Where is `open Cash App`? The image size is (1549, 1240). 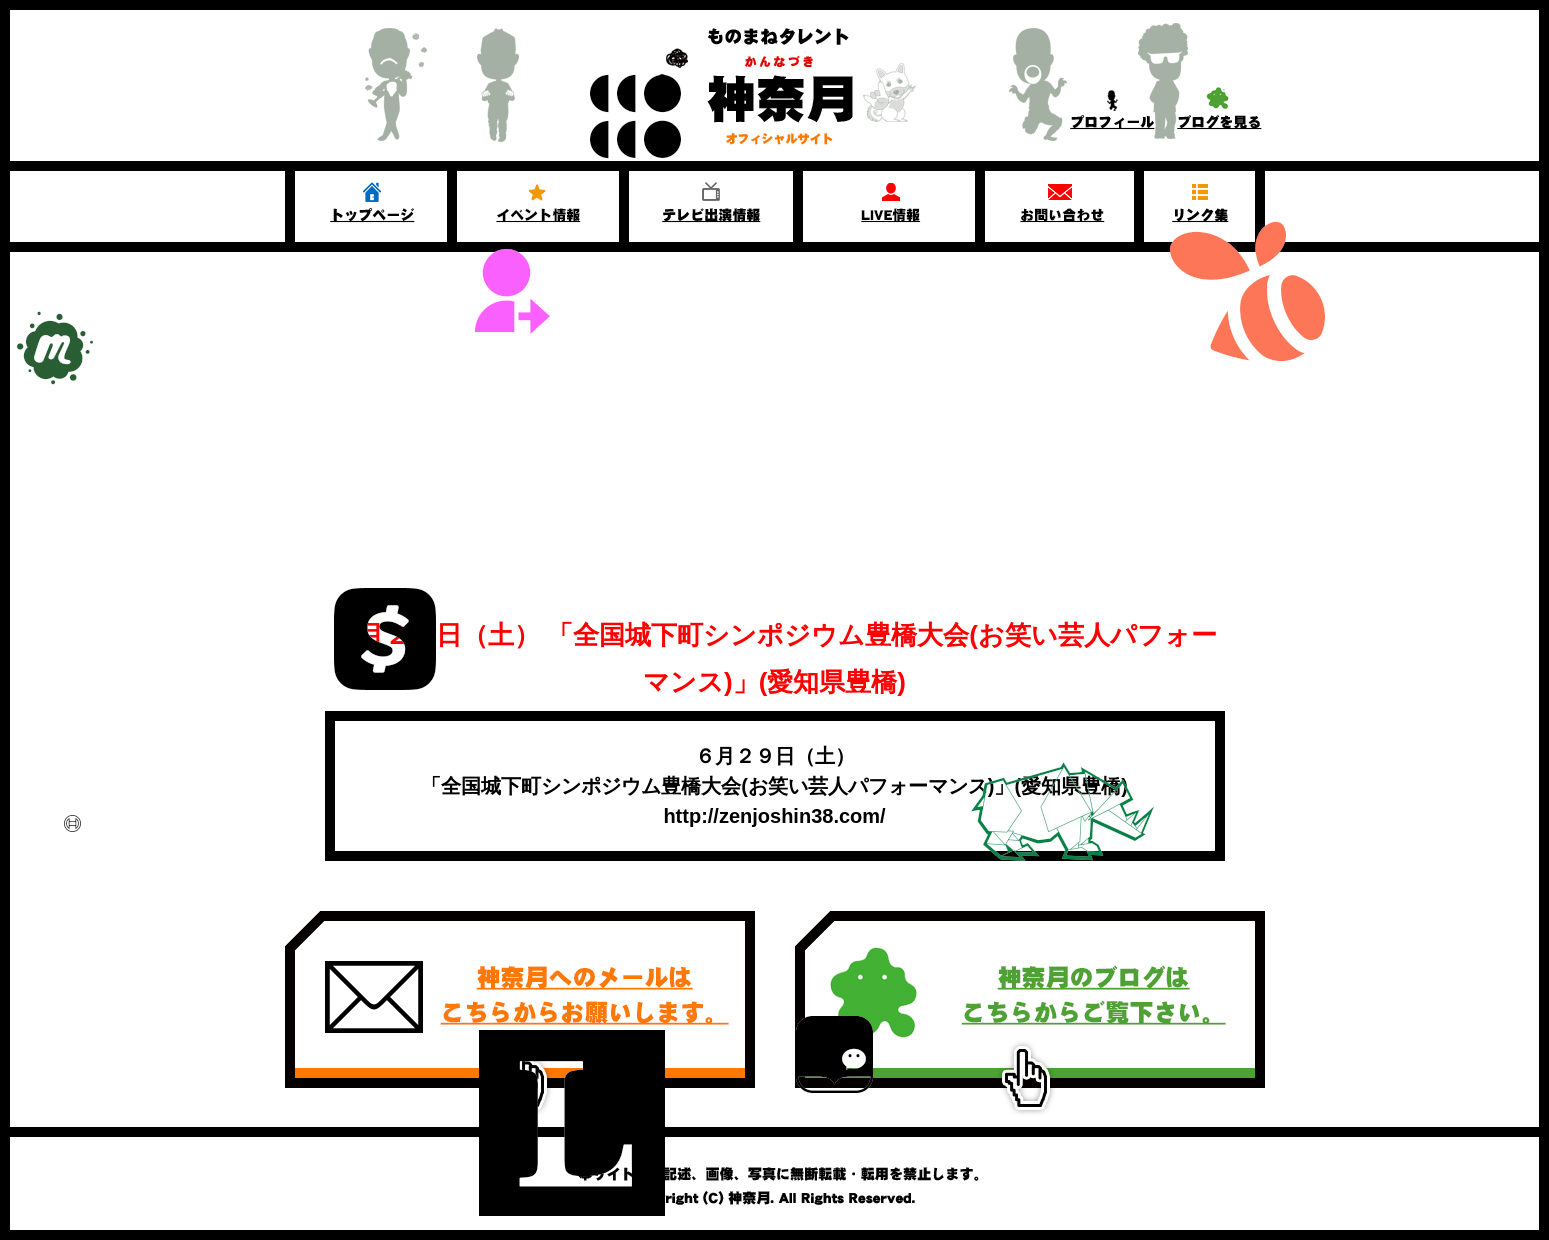
open Cash App is located at coordinates (385, 639).